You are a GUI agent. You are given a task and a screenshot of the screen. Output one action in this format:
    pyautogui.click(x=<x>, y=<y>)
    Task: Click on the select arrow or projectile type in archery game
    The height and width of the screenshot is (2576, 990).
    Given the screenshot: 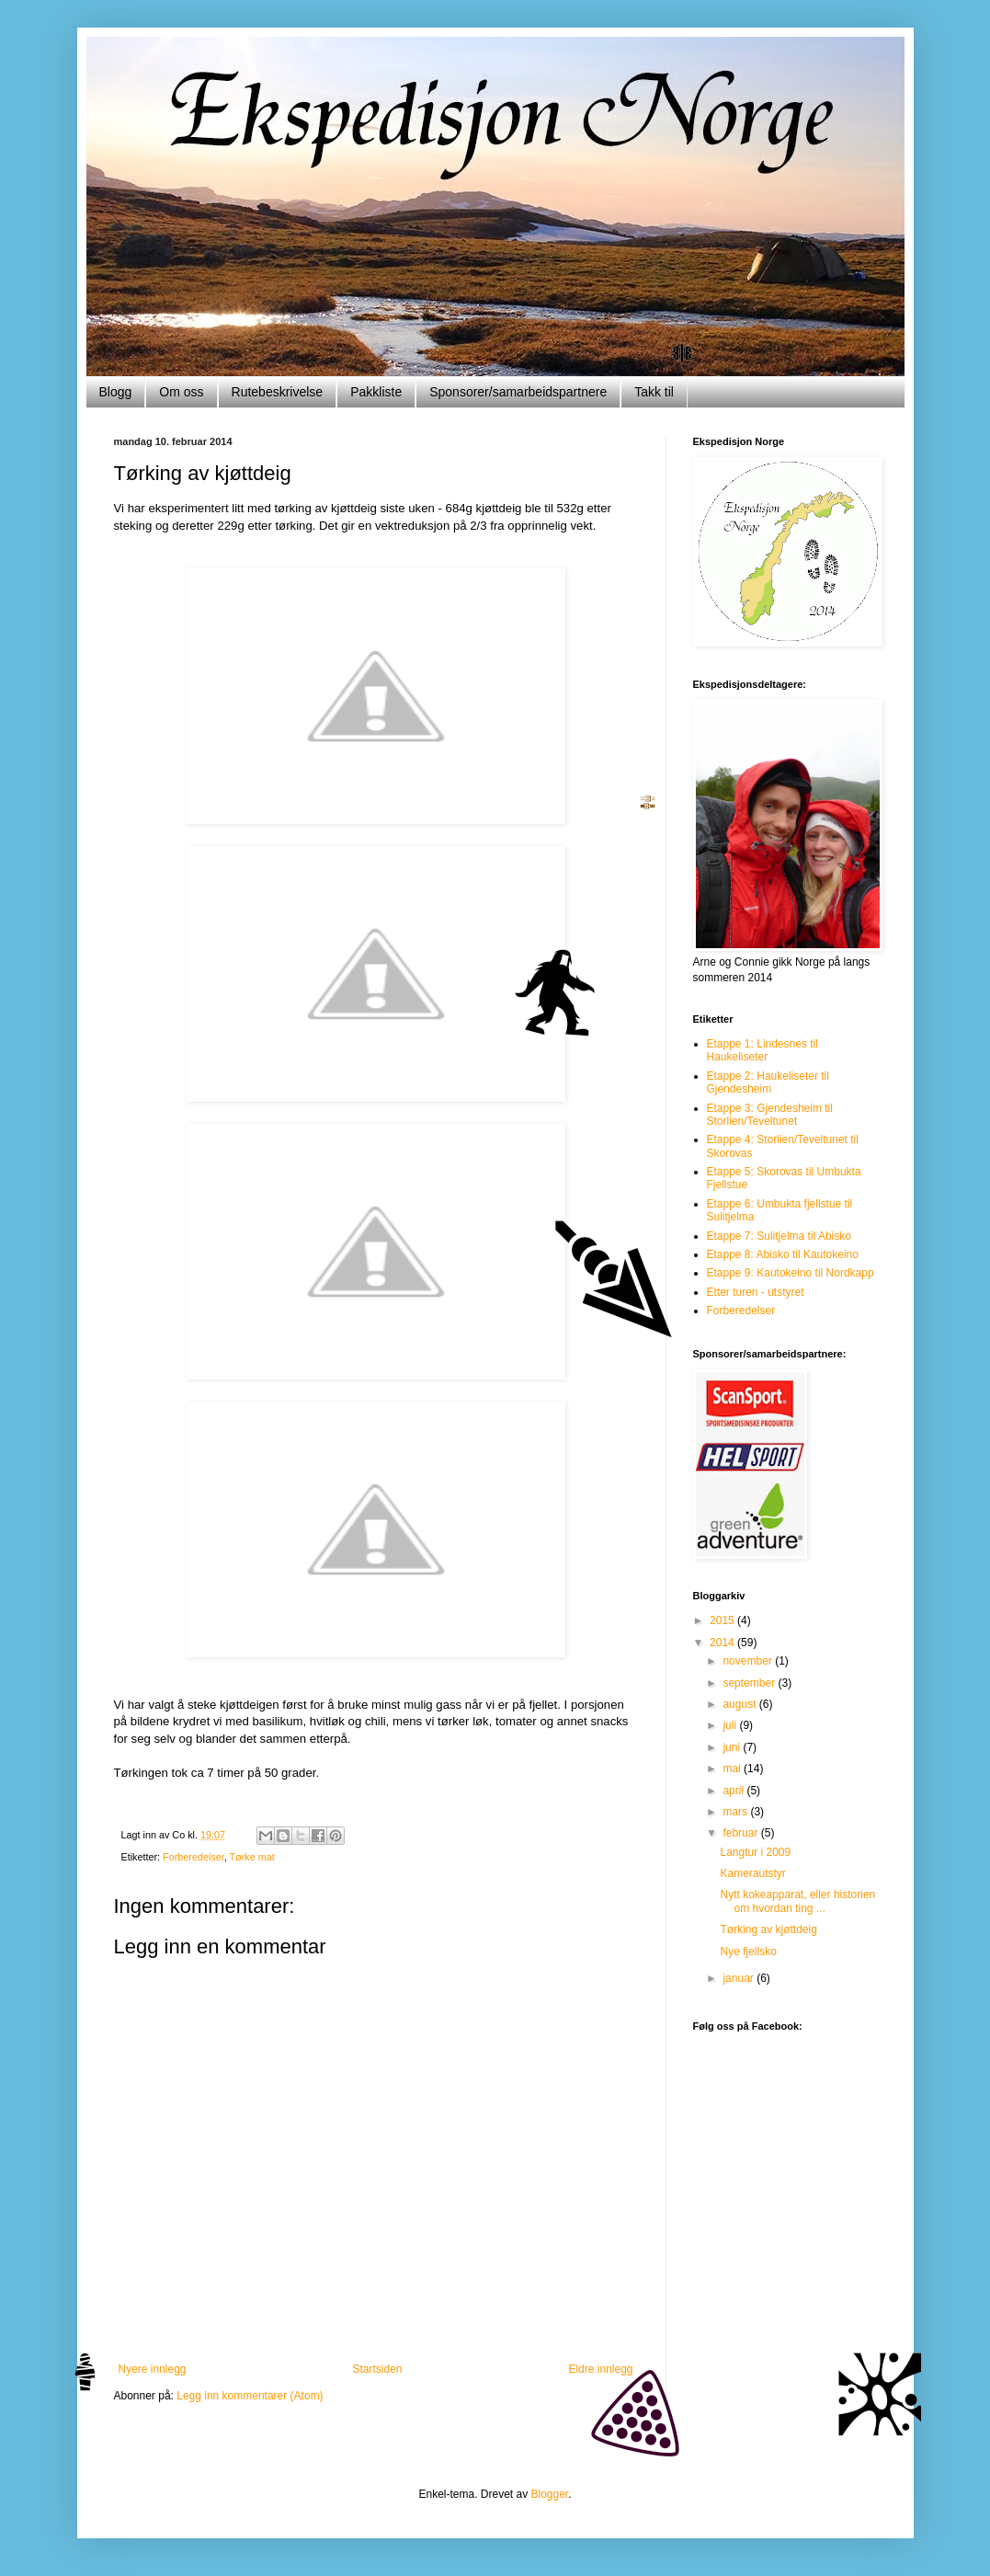 What is the action you would take?
    pyautogui.click(x=613, y=1278)
    